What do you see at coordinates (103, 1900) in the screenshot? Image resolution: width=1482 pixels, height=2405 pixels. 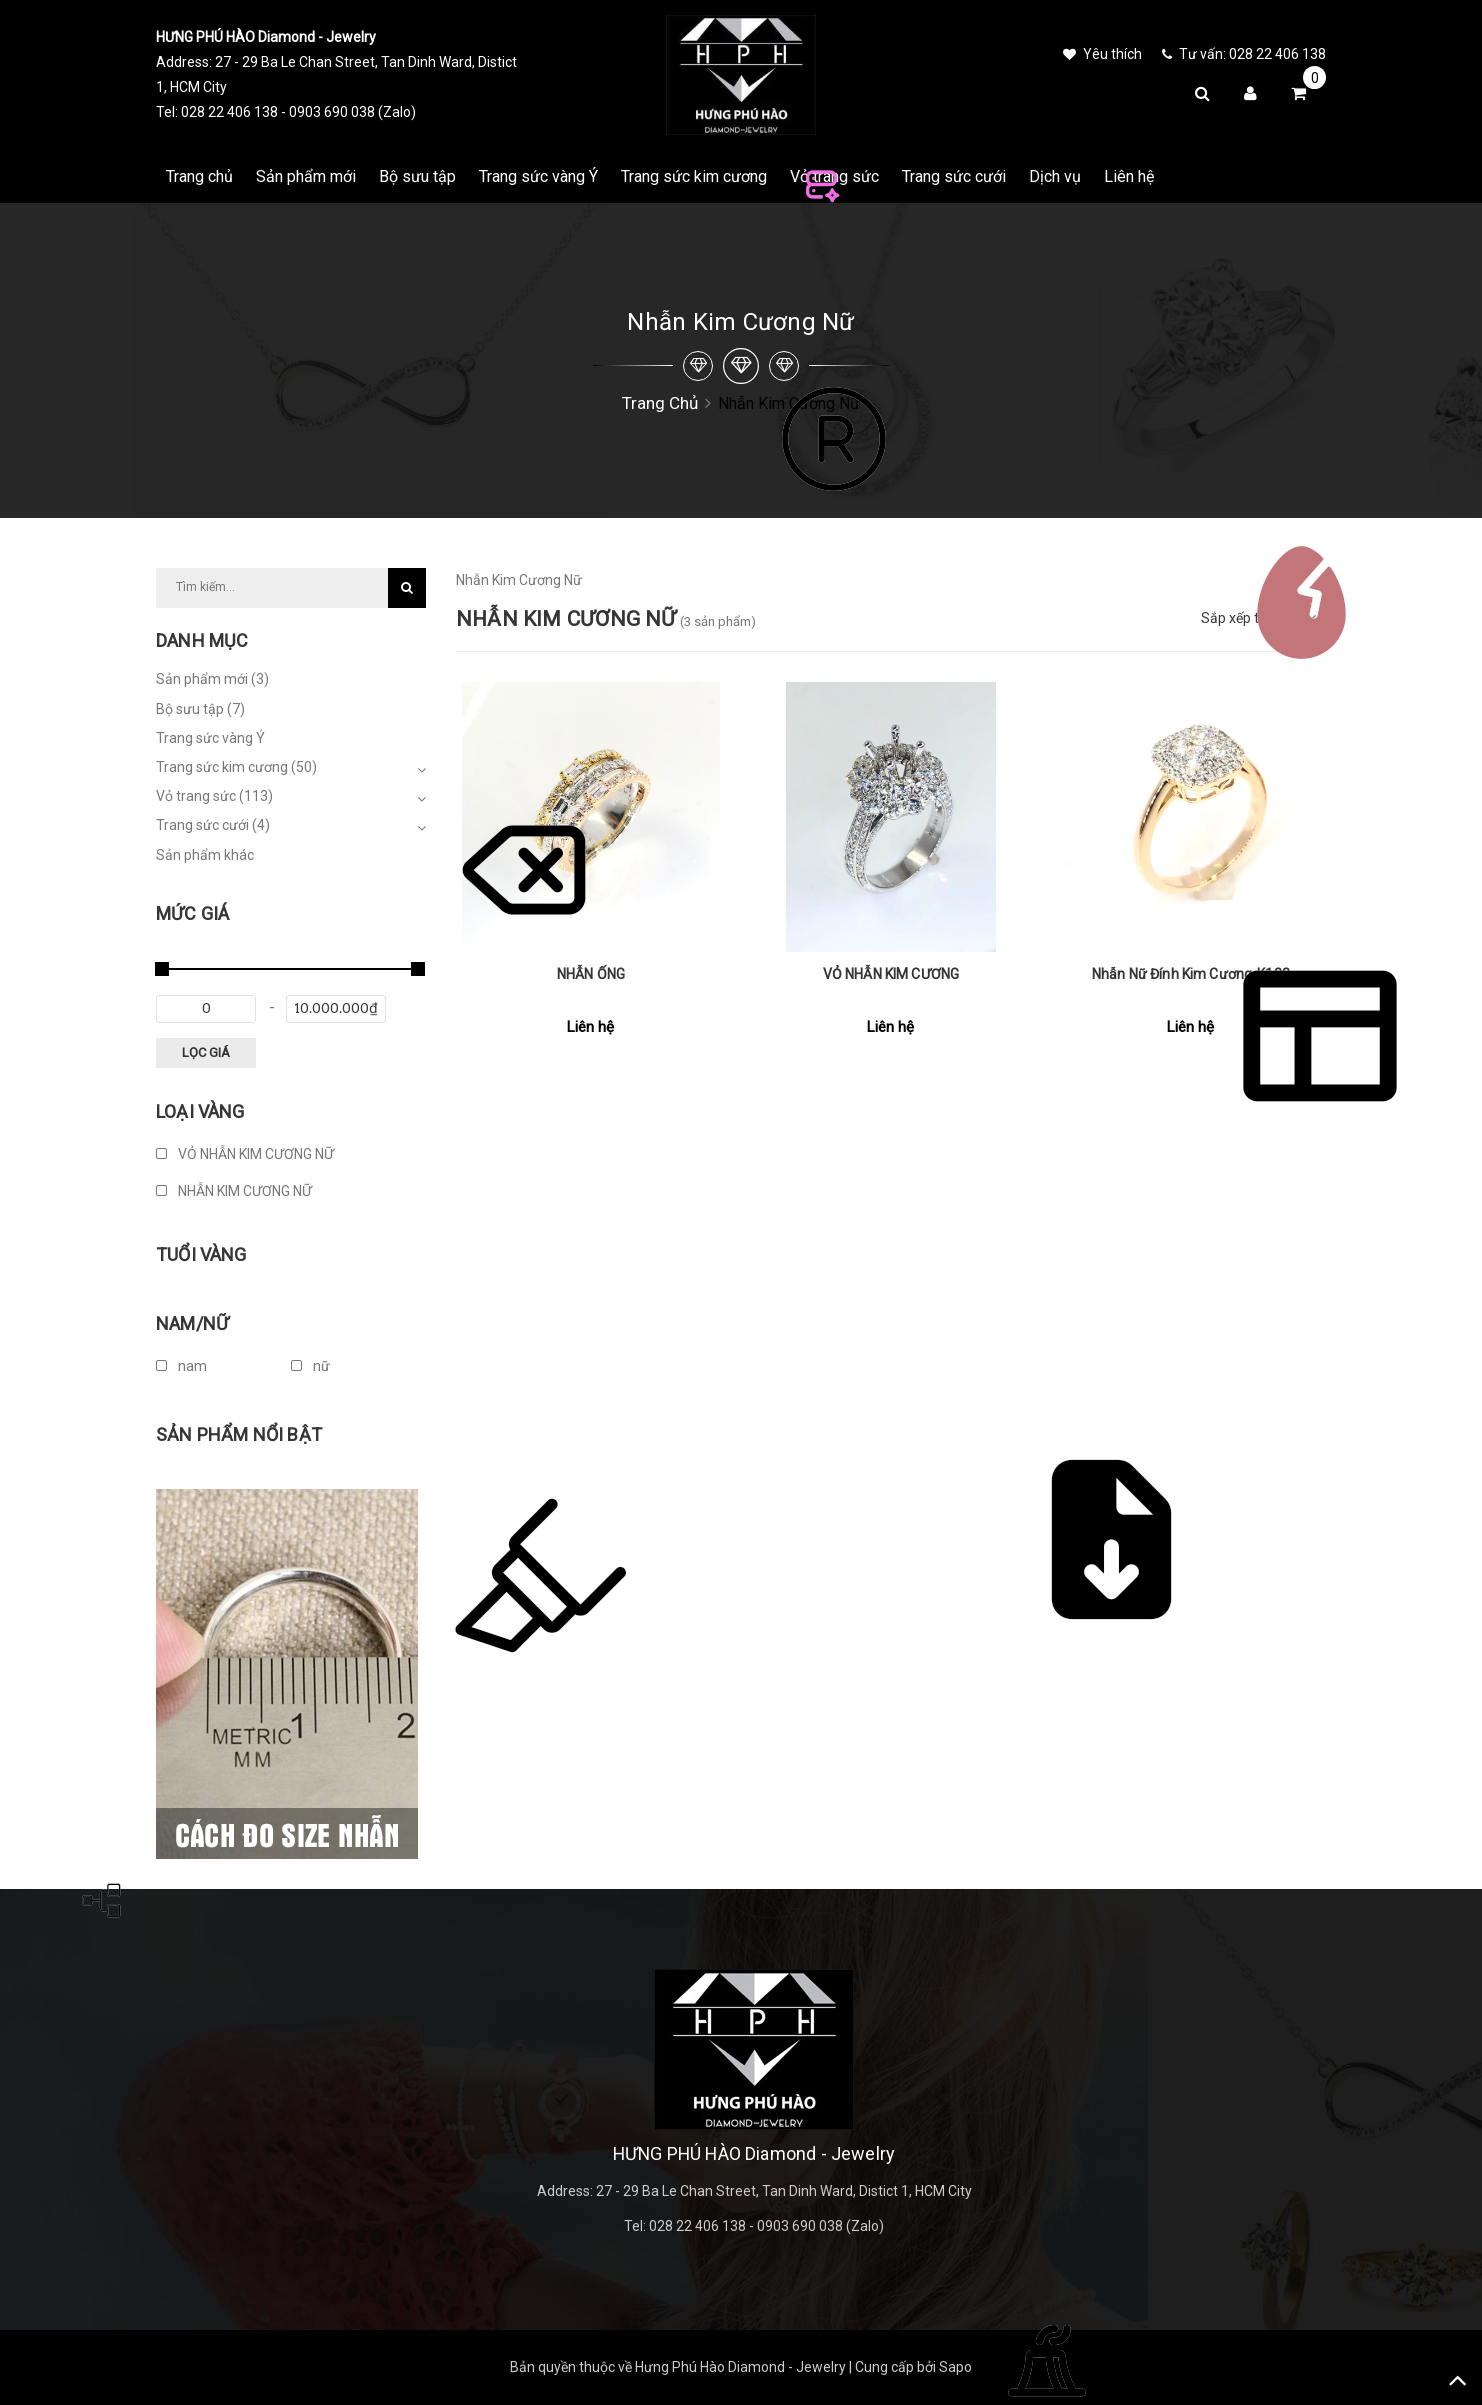 I see `view hierarchical data or folder structure` at bounding box center [103, 1900].